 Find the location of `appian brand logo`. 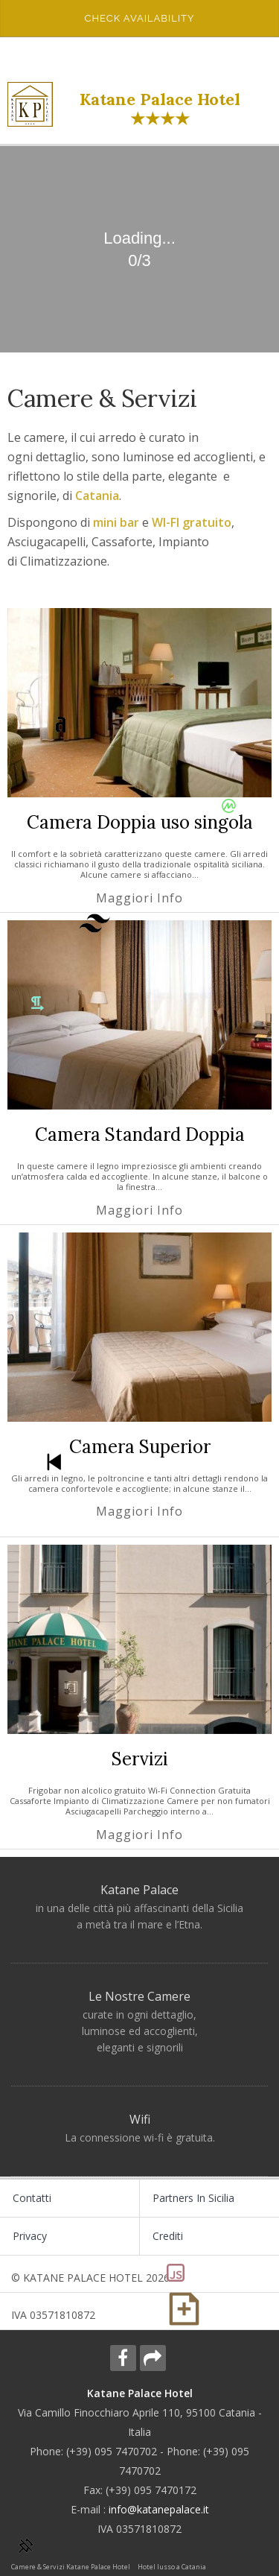

appian brand logo is located at coordinates (60, 724).